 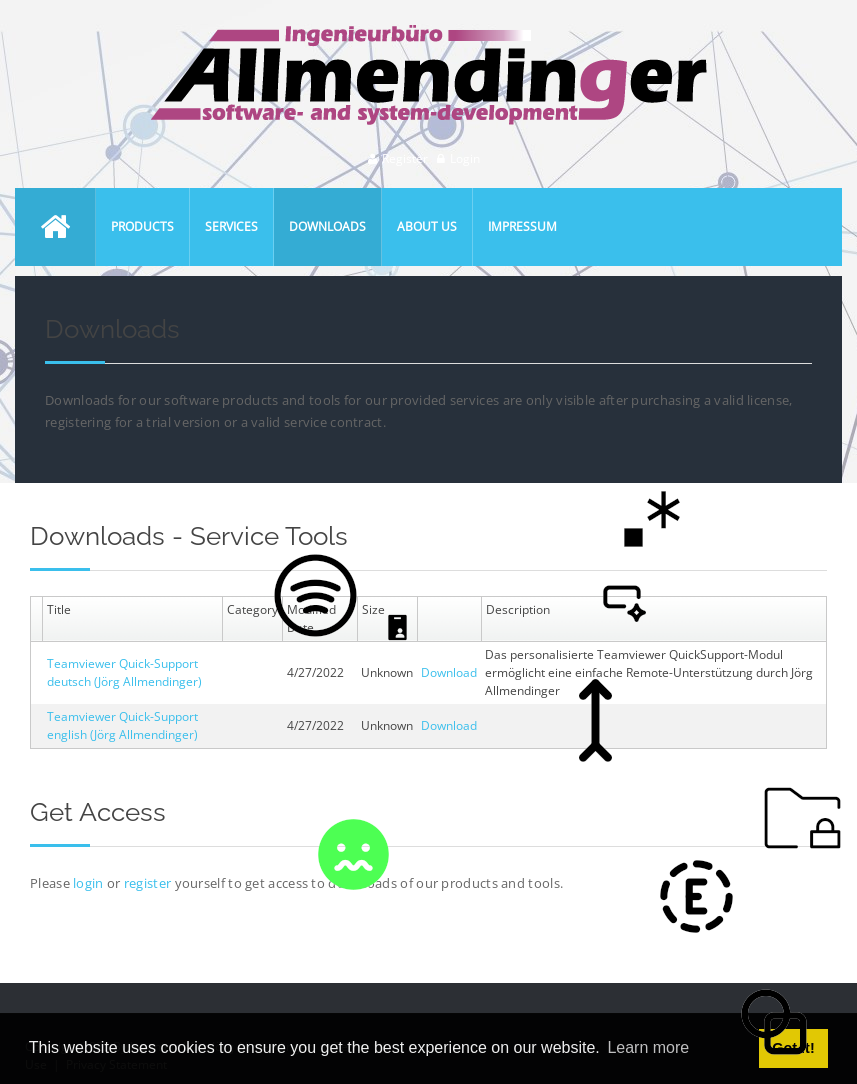 What do you see at coordinates (774, 1022) in the screenshot?
I see `toggle between circular and square shape options` at bounding box center [774, 1022].